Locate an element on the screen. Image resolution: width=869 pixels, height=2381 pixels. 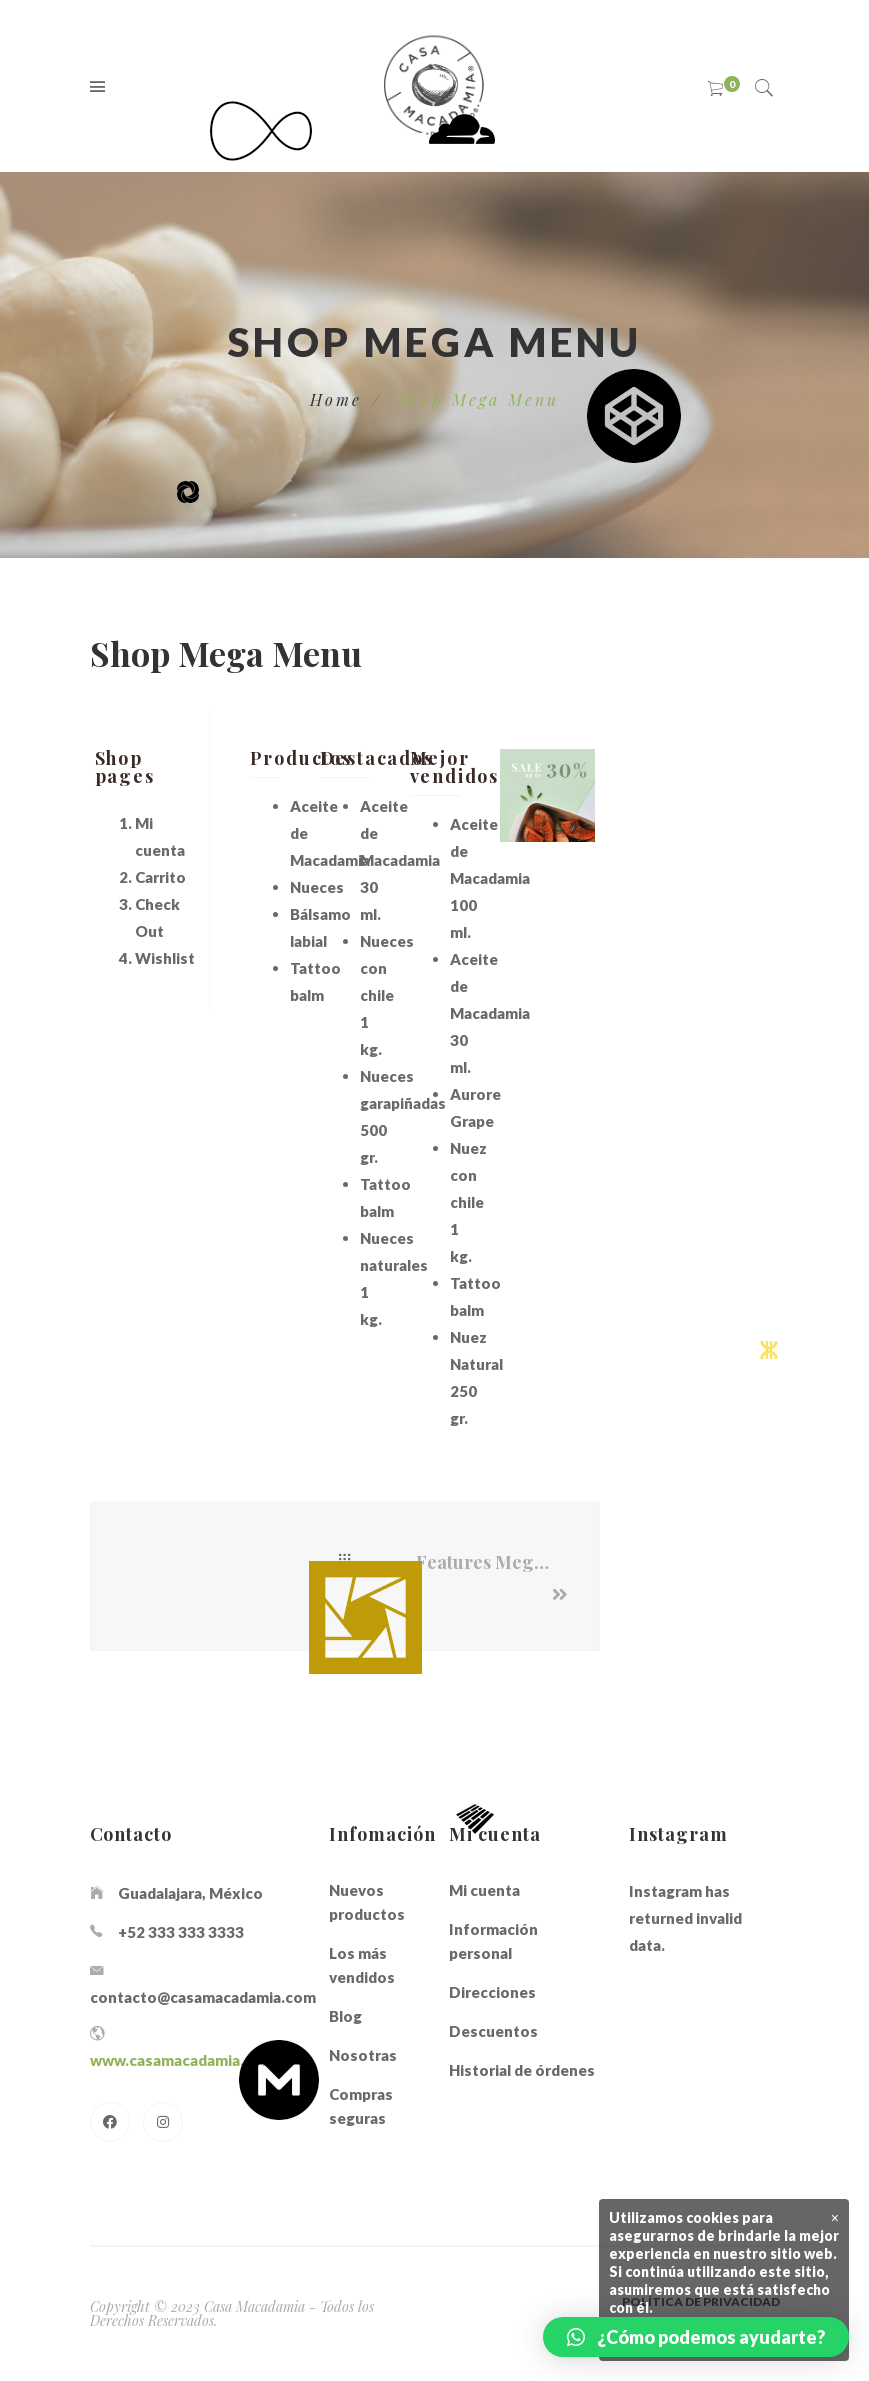
Apache Parquet logo is located at coordinates (475, 1819).